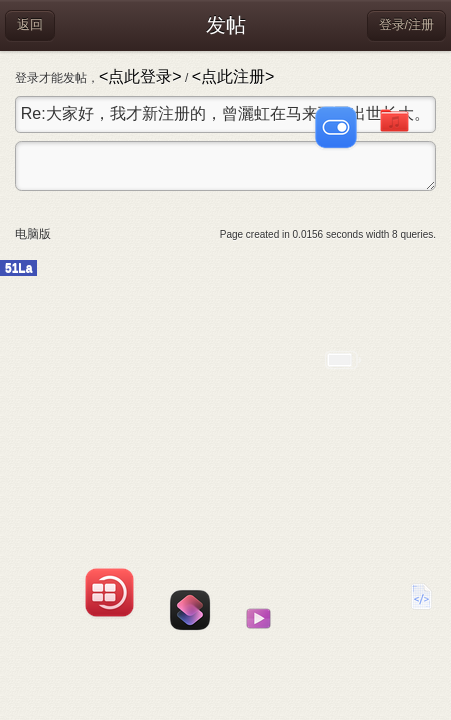 This screenshot has width=451, height=720. What do you see at coordinates (421, 596) in the screenshot?
I see `an html template file` at bounding box center [421, 596].